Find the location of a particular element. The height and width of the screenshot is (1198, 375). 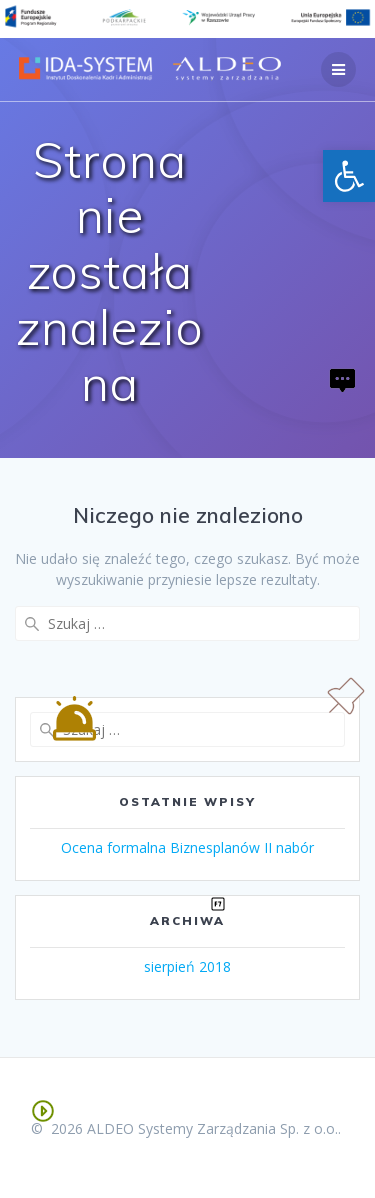

play media or start video is located at coordinates (43, 1111).